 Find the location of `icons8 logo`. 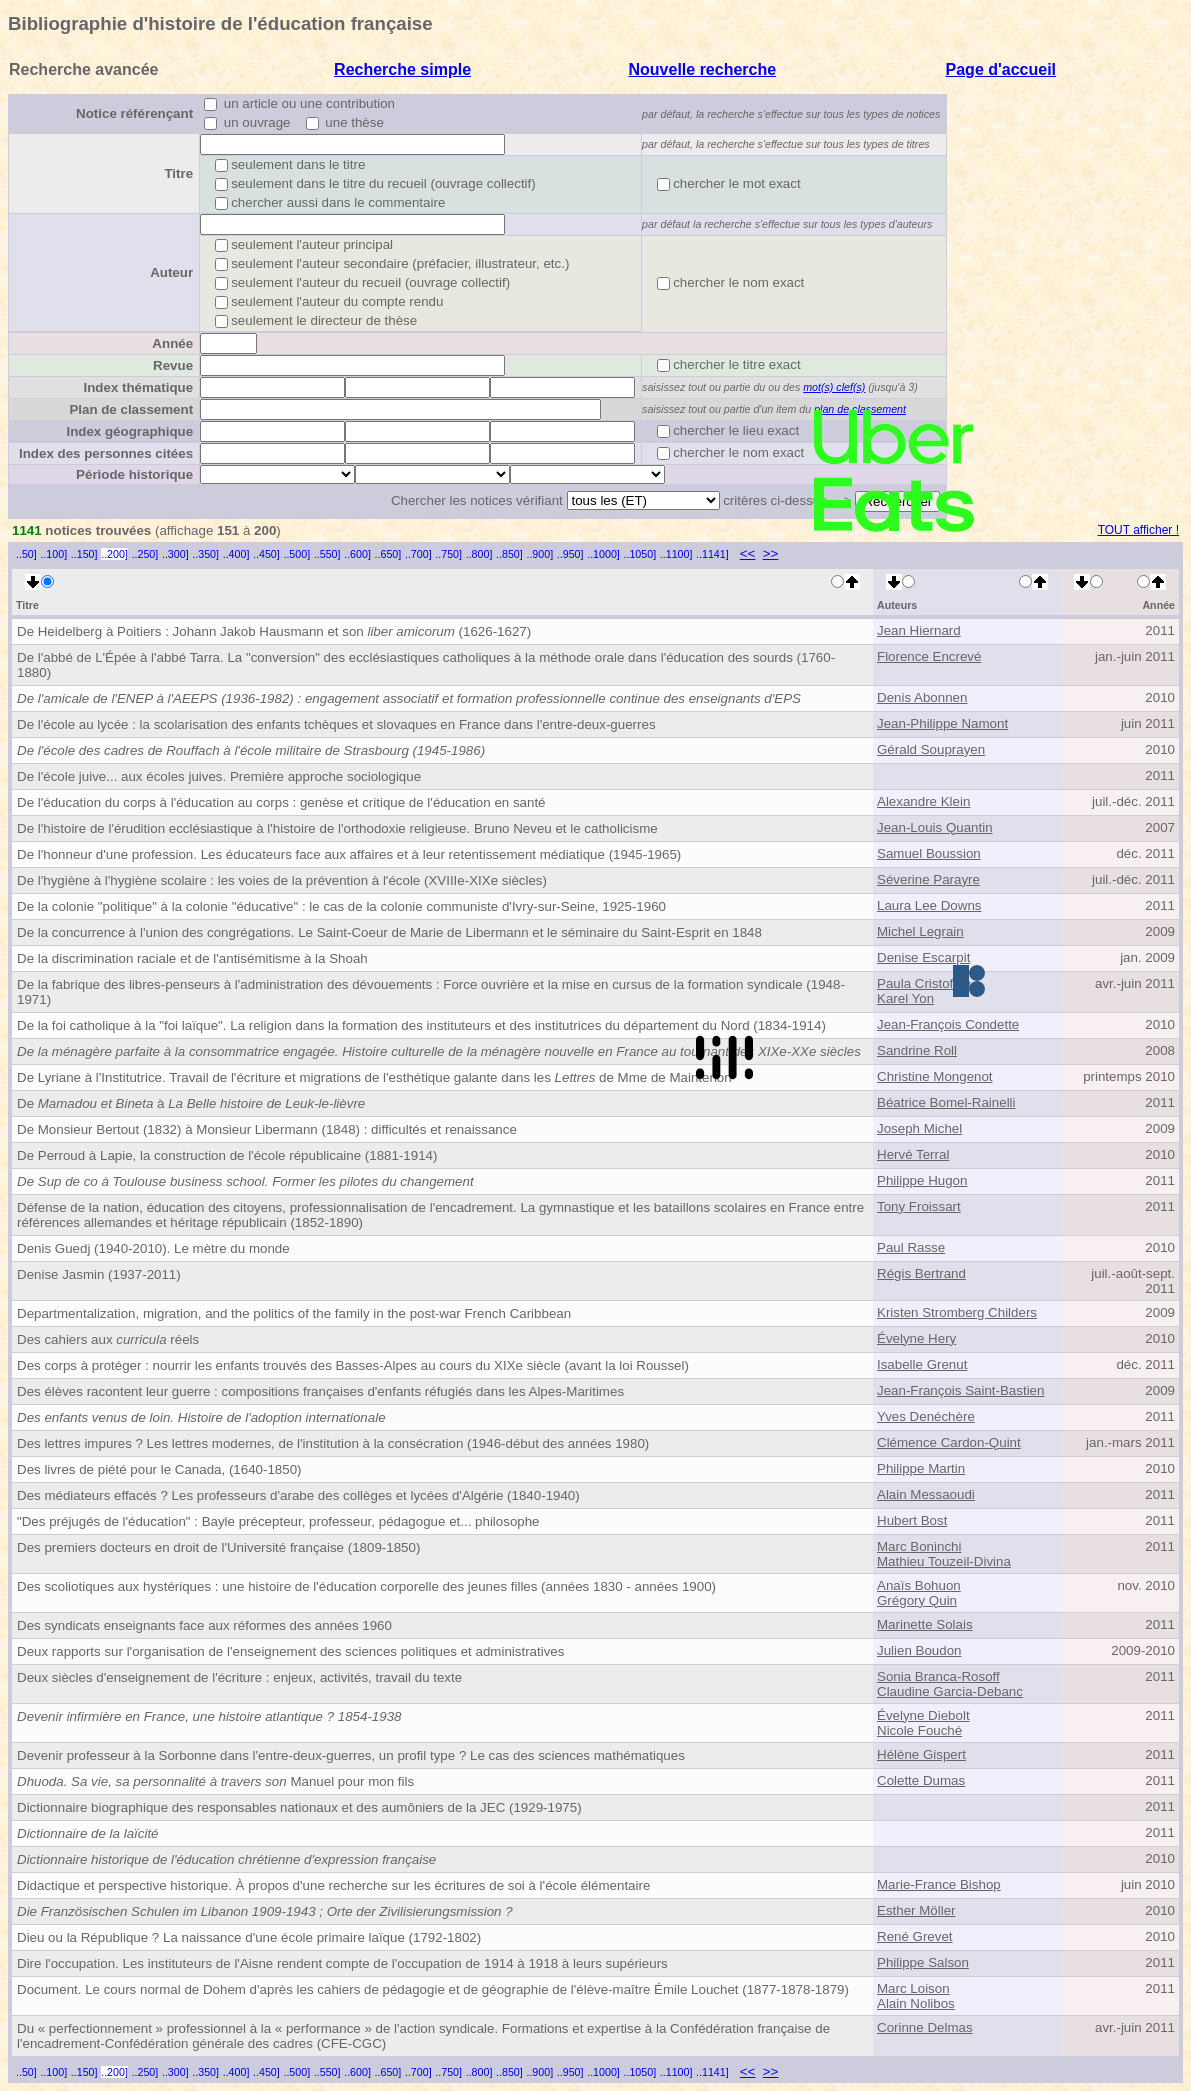

icons8 logo is located at coordinates (969, 981).